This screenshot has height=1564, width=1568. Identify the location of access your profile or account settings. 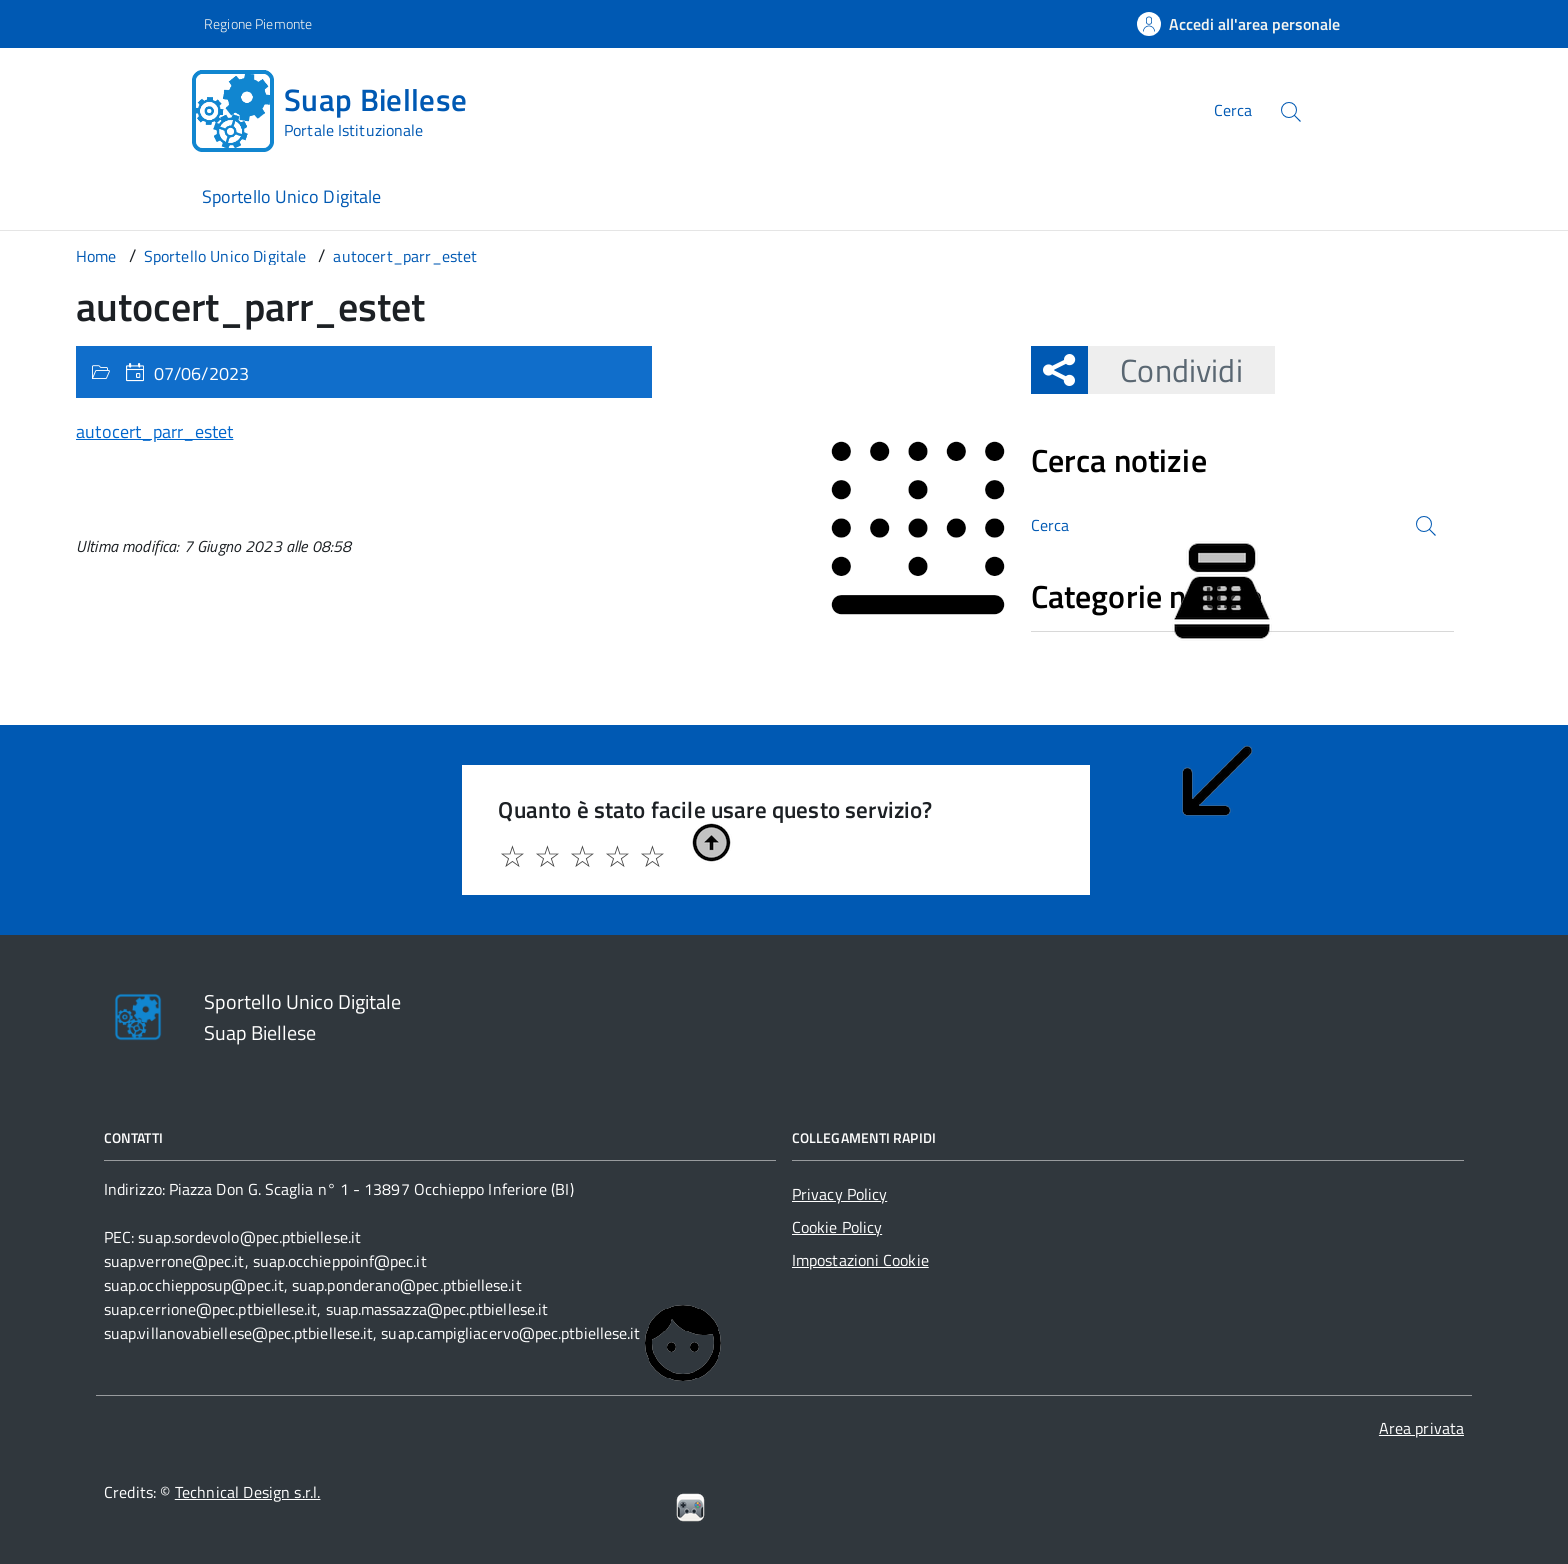
(683, 1343).